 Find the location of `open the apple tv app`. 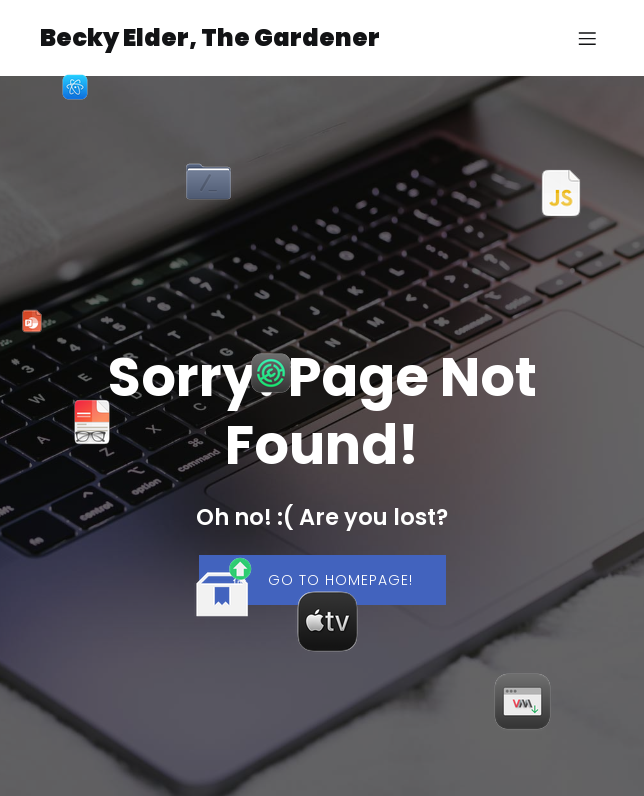

open the apple tv app is located at coordinates (327, 621).